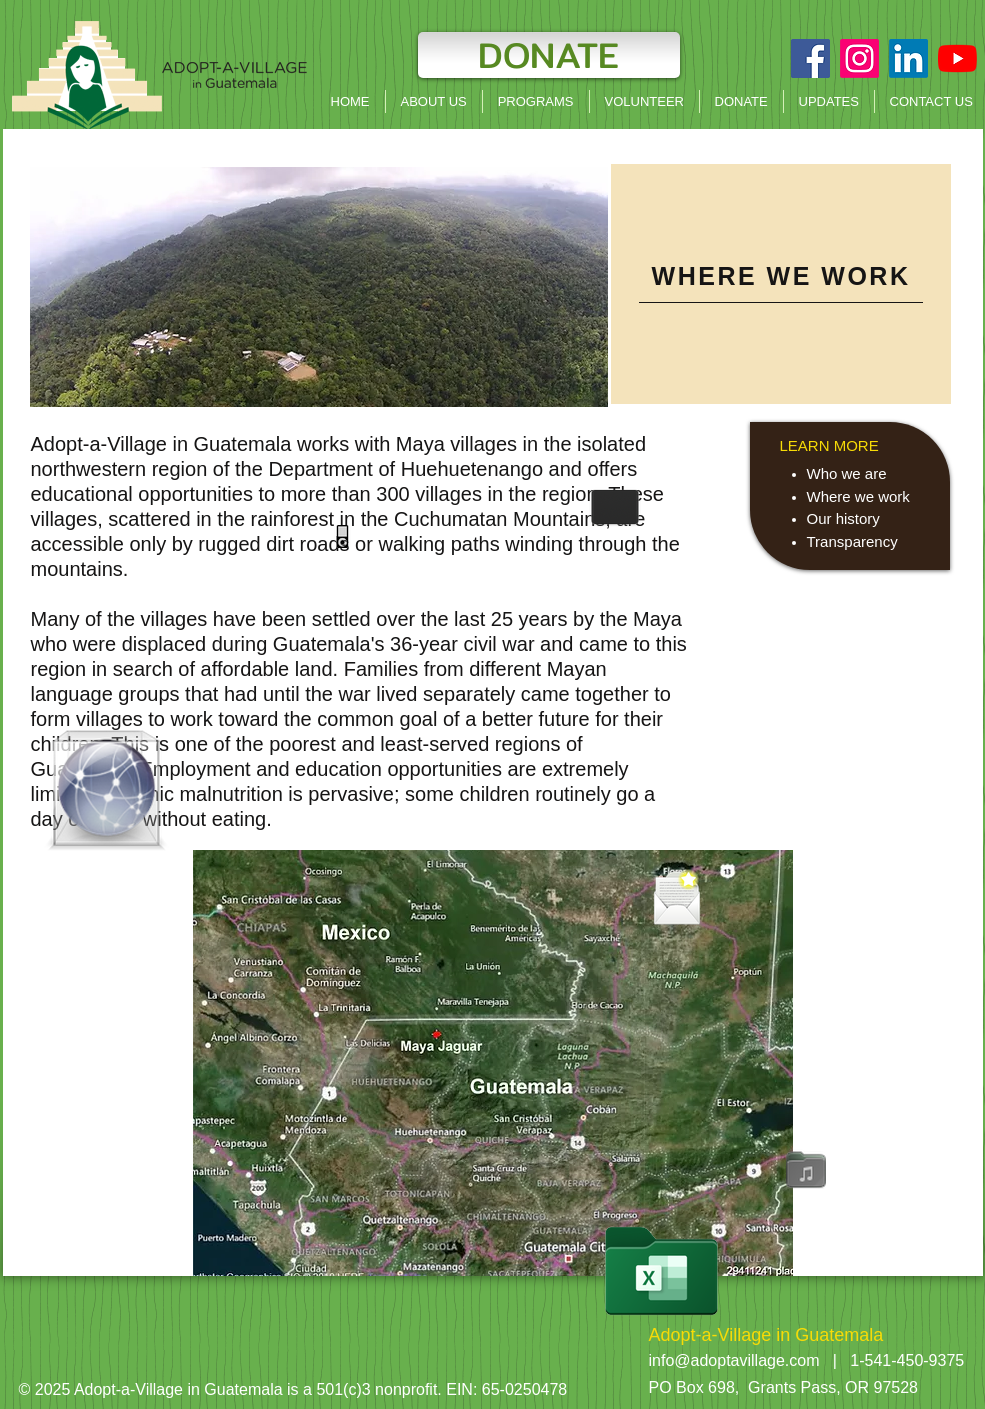 The image size is (985, 1409). Describe the element at coordinates (806, 1169) in the screenshot. I see `open your music folder` at that location.